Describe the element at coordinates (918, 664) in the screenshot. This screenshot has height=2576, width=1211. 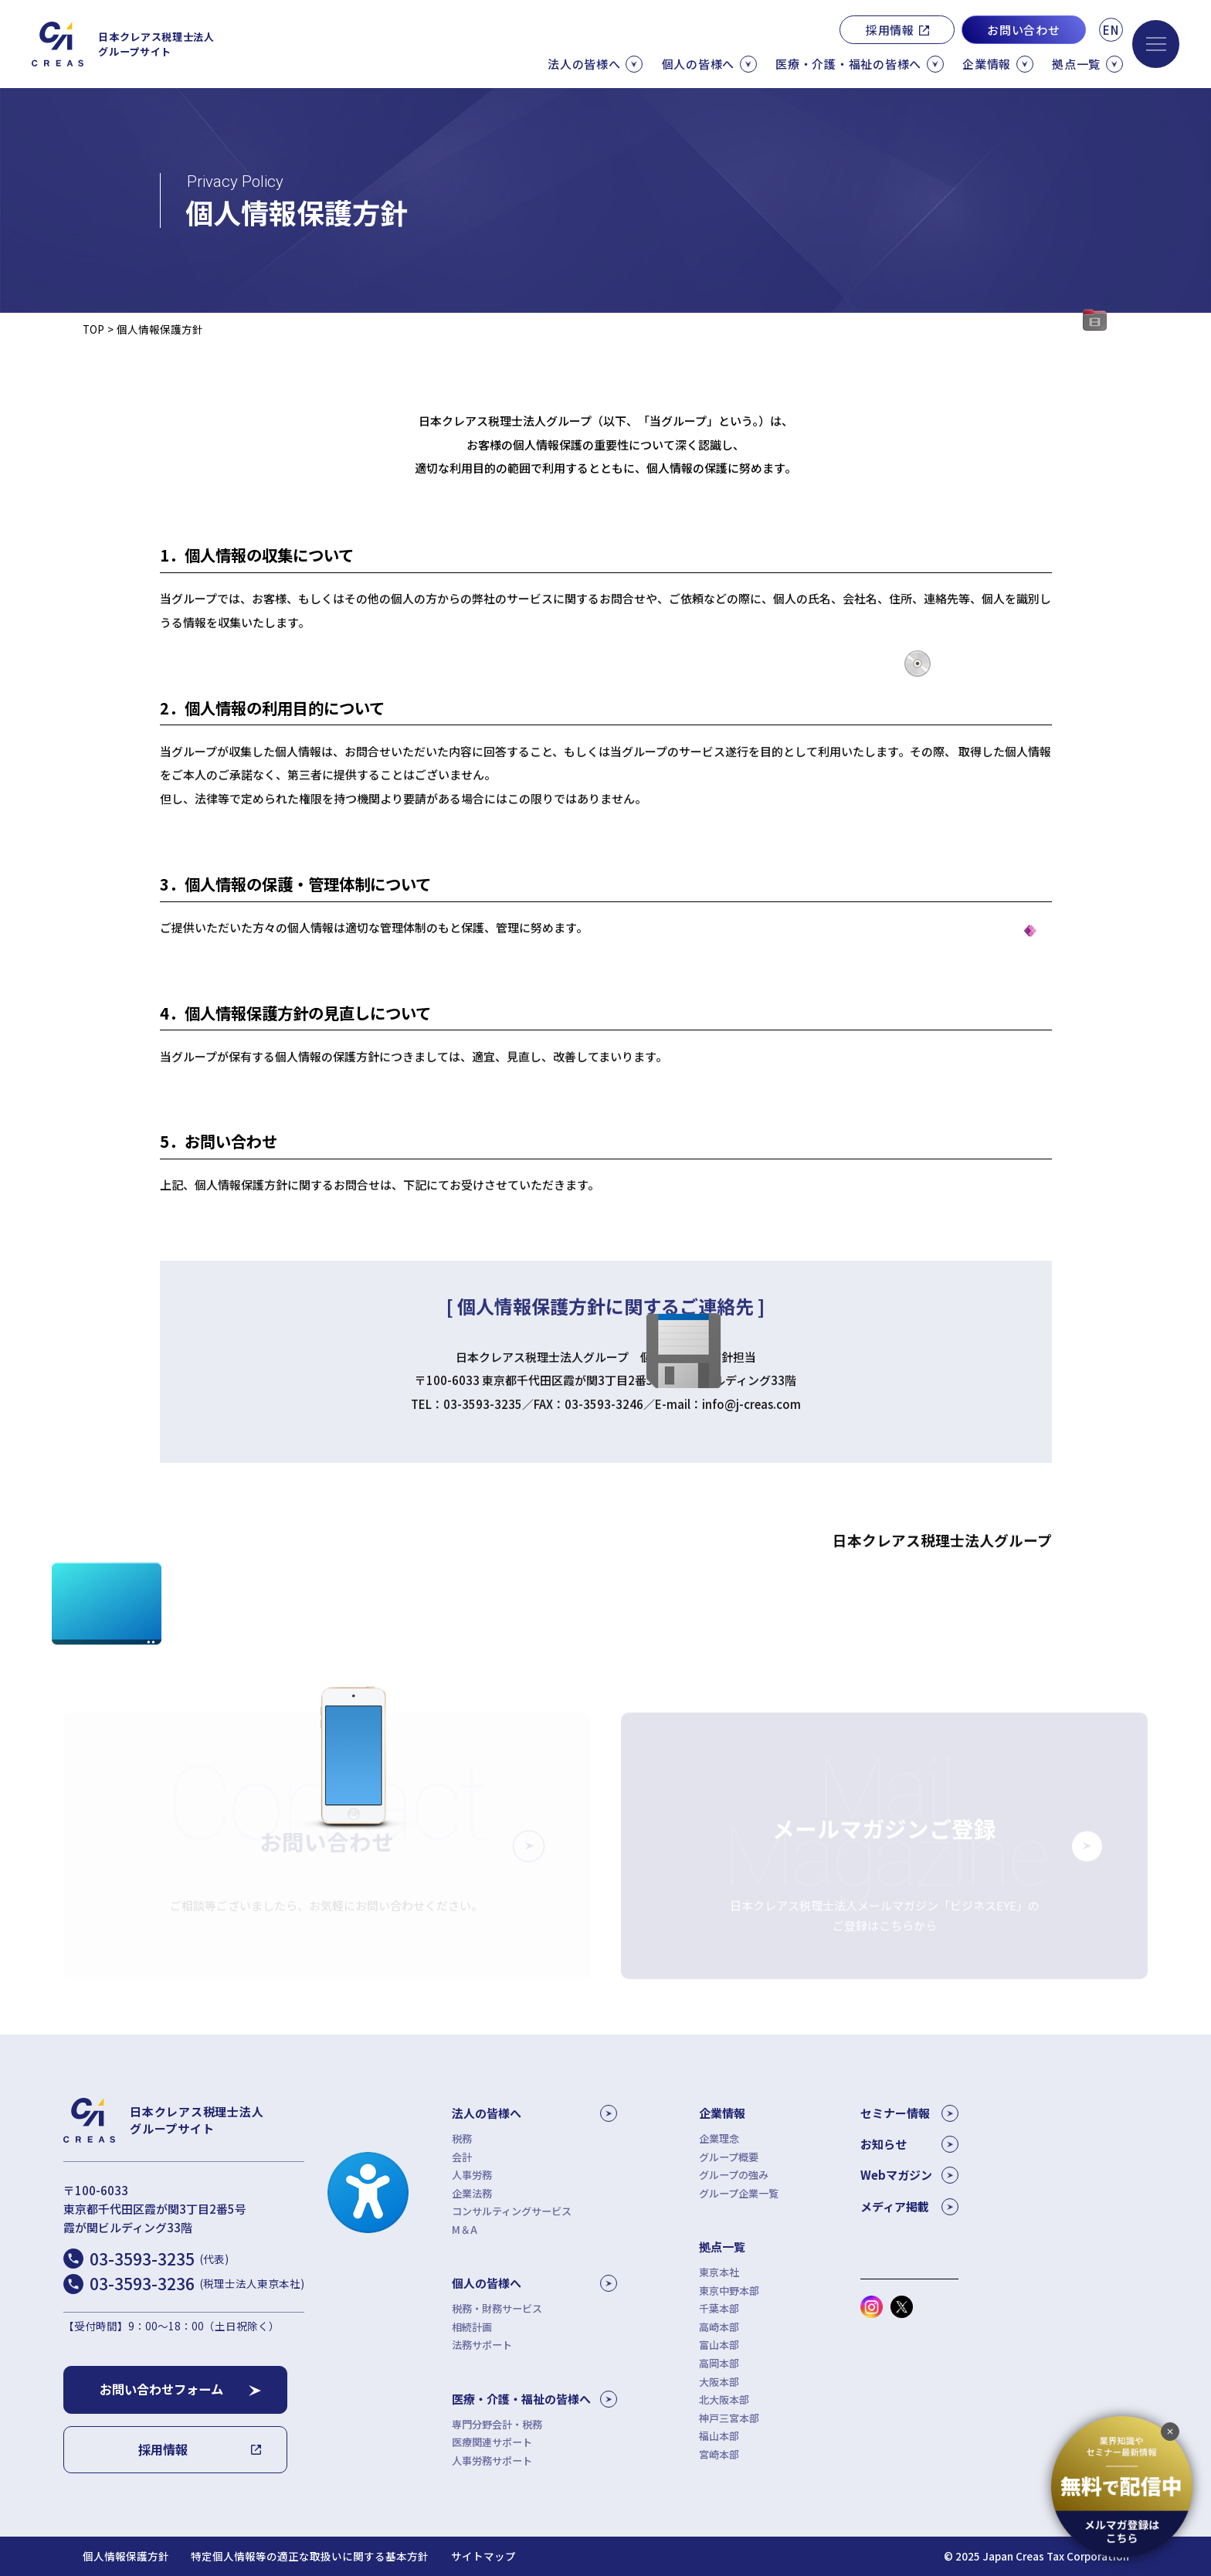
I see `access cd/dvd drive` at that location.